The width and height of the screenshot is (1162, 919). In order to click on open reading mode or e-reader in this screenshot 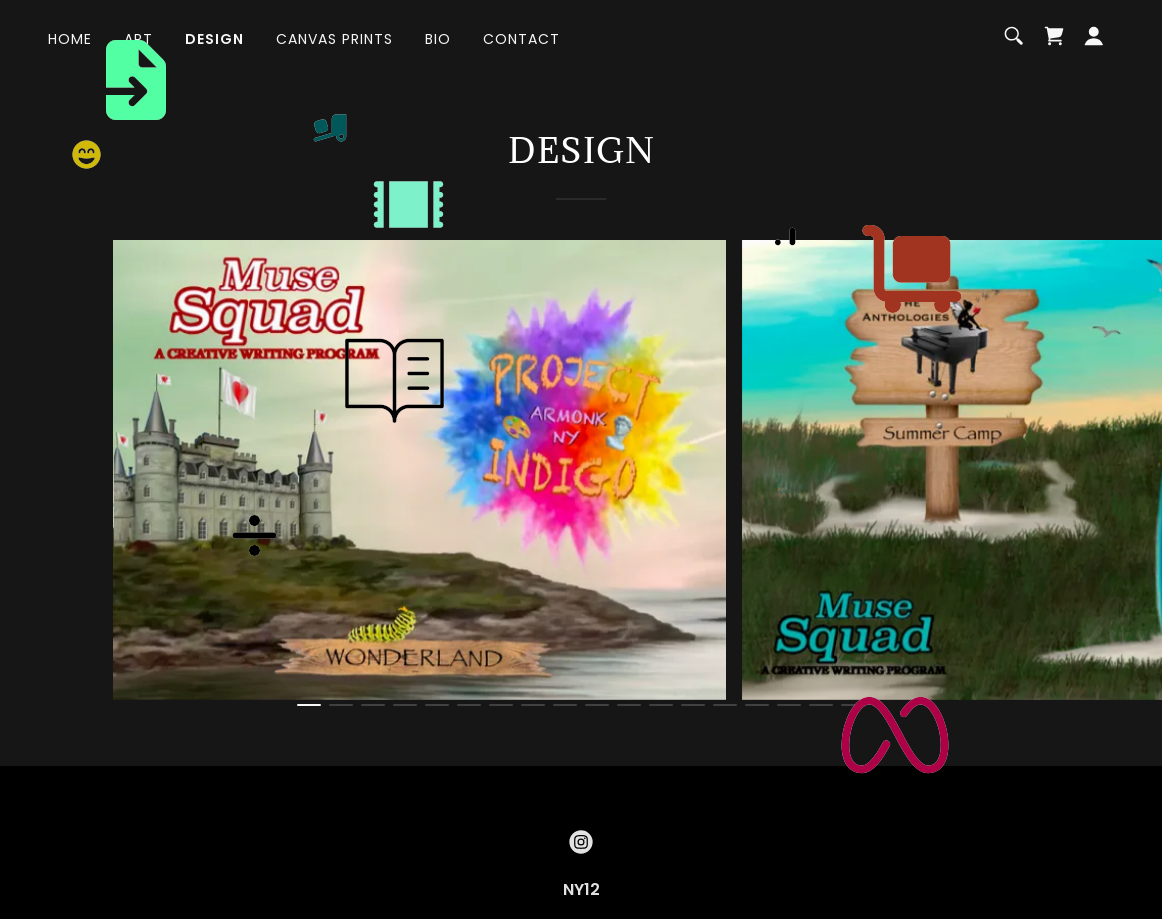, I will do `click(394, 373)`.